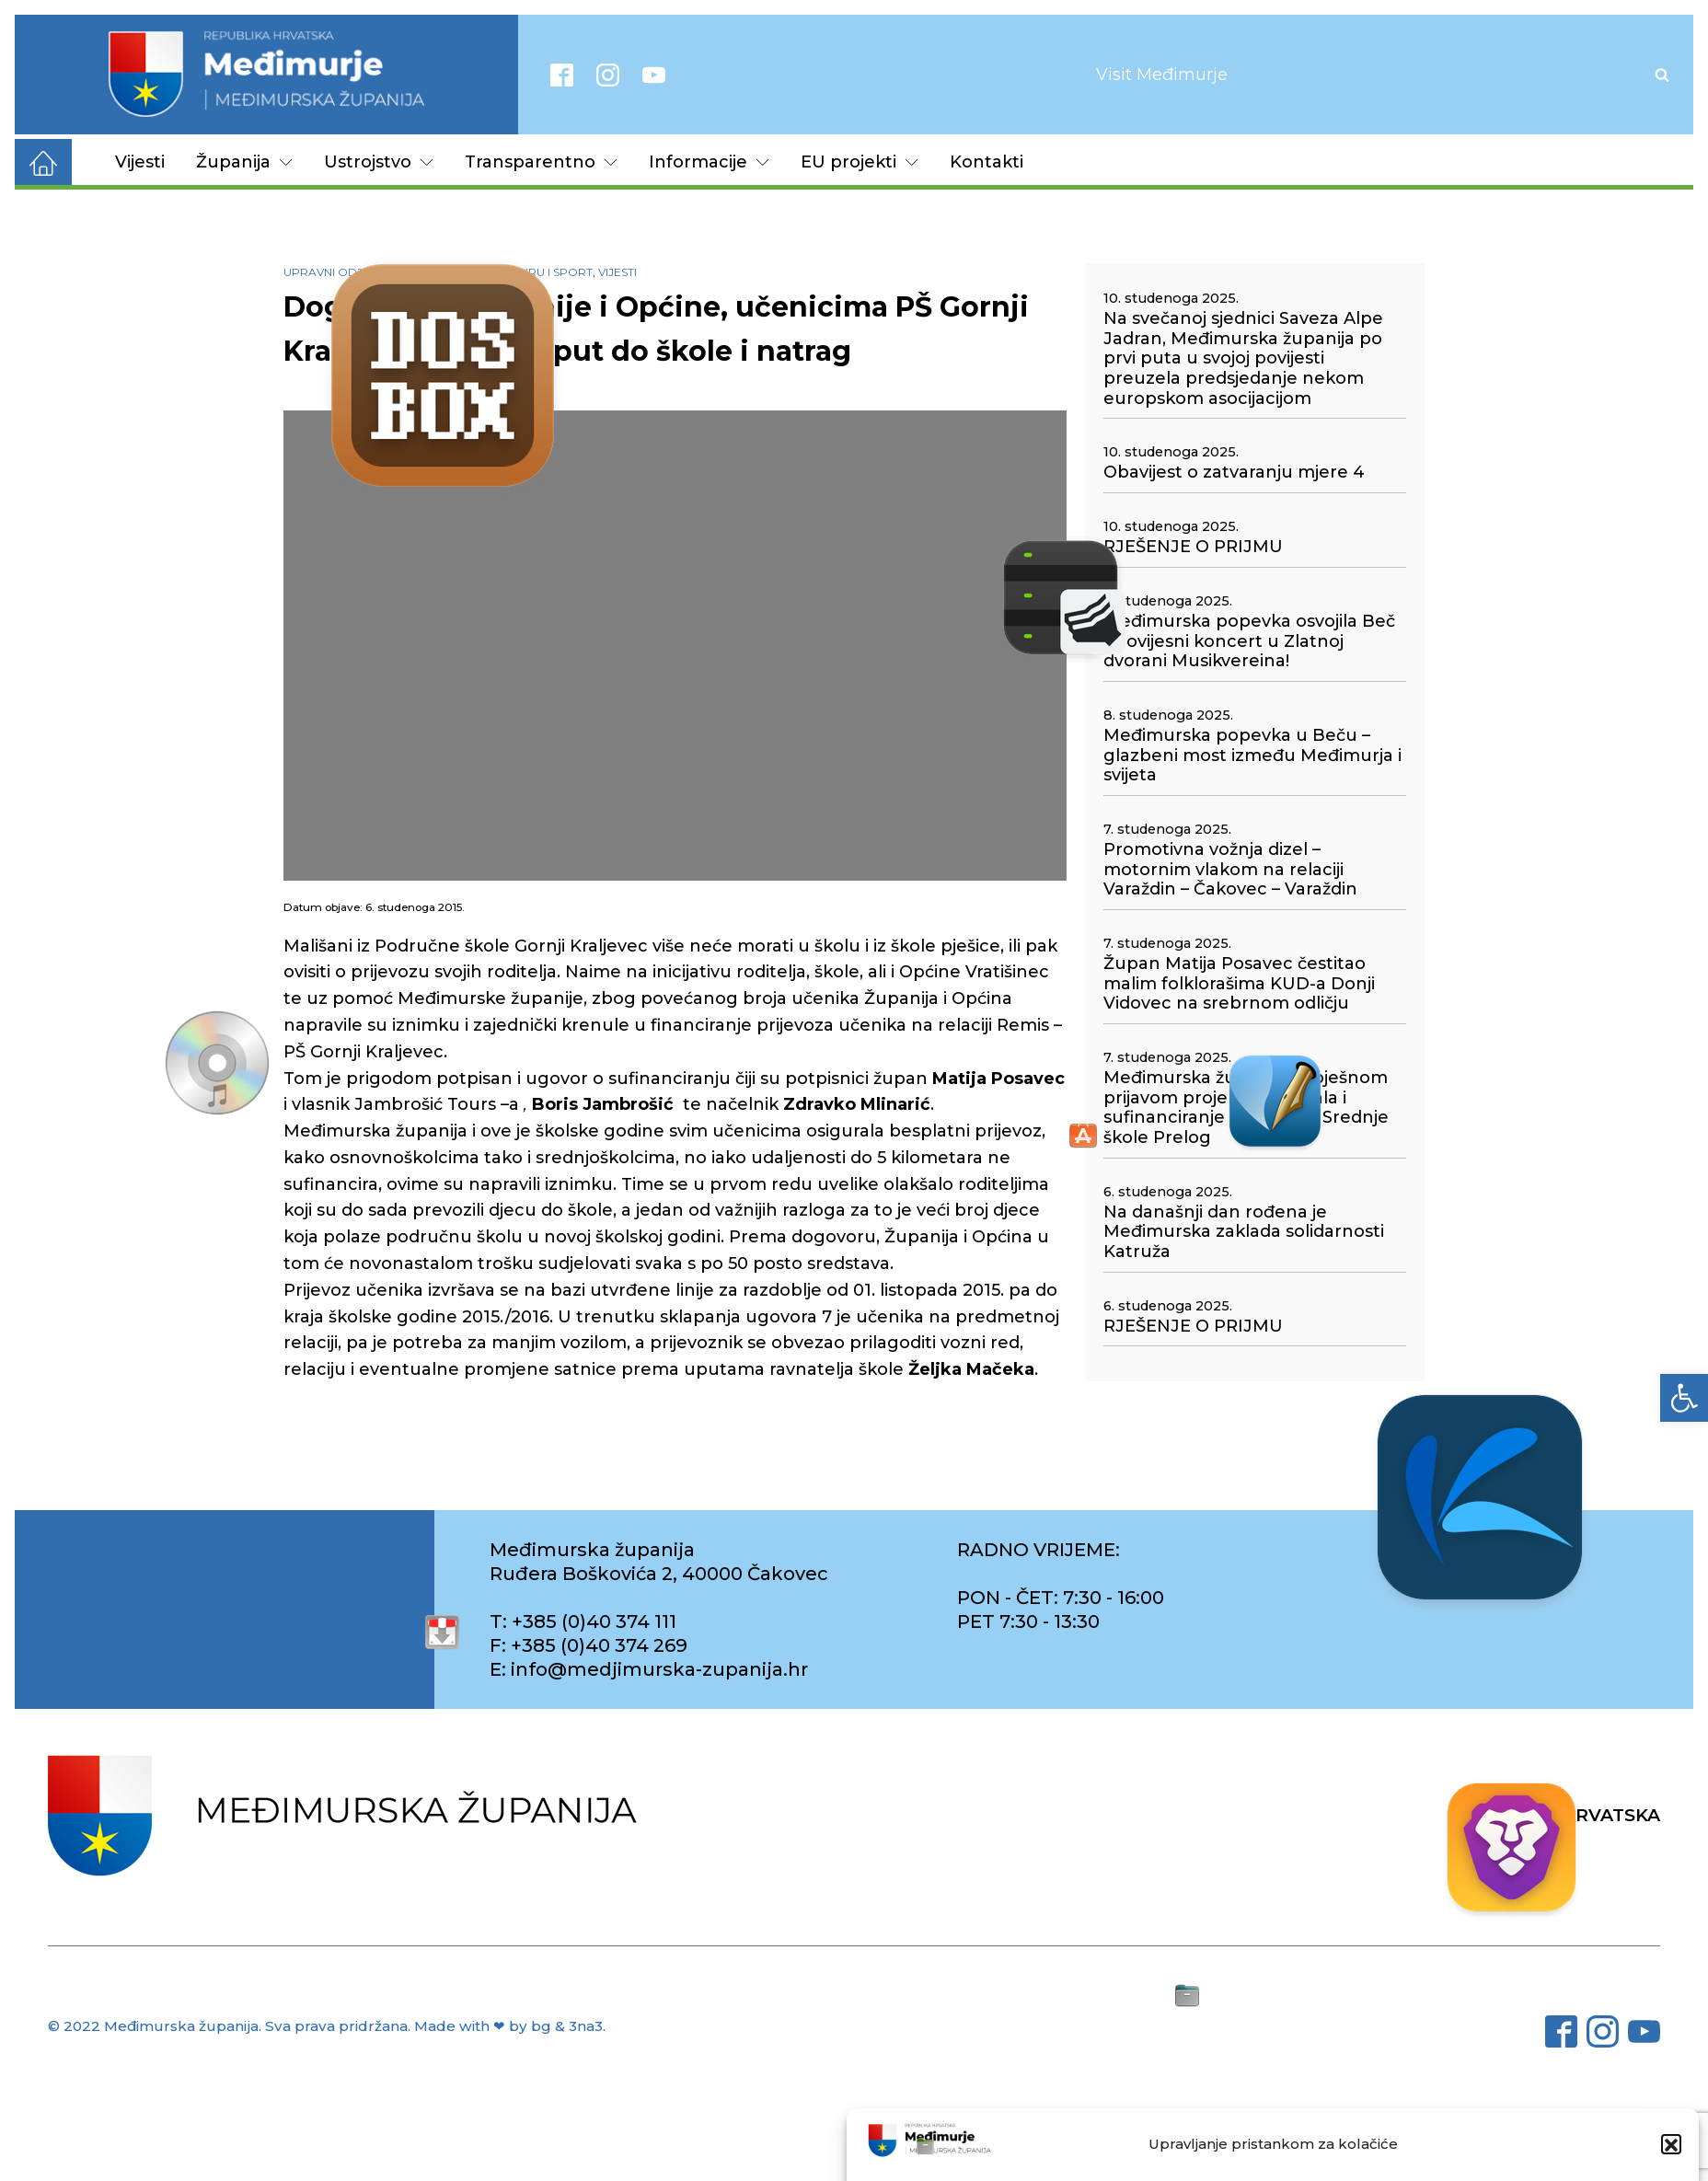  Describe the element at coordinates (1511, 1847) in the screenshot. I see `launch brave nightly browser` at that location.